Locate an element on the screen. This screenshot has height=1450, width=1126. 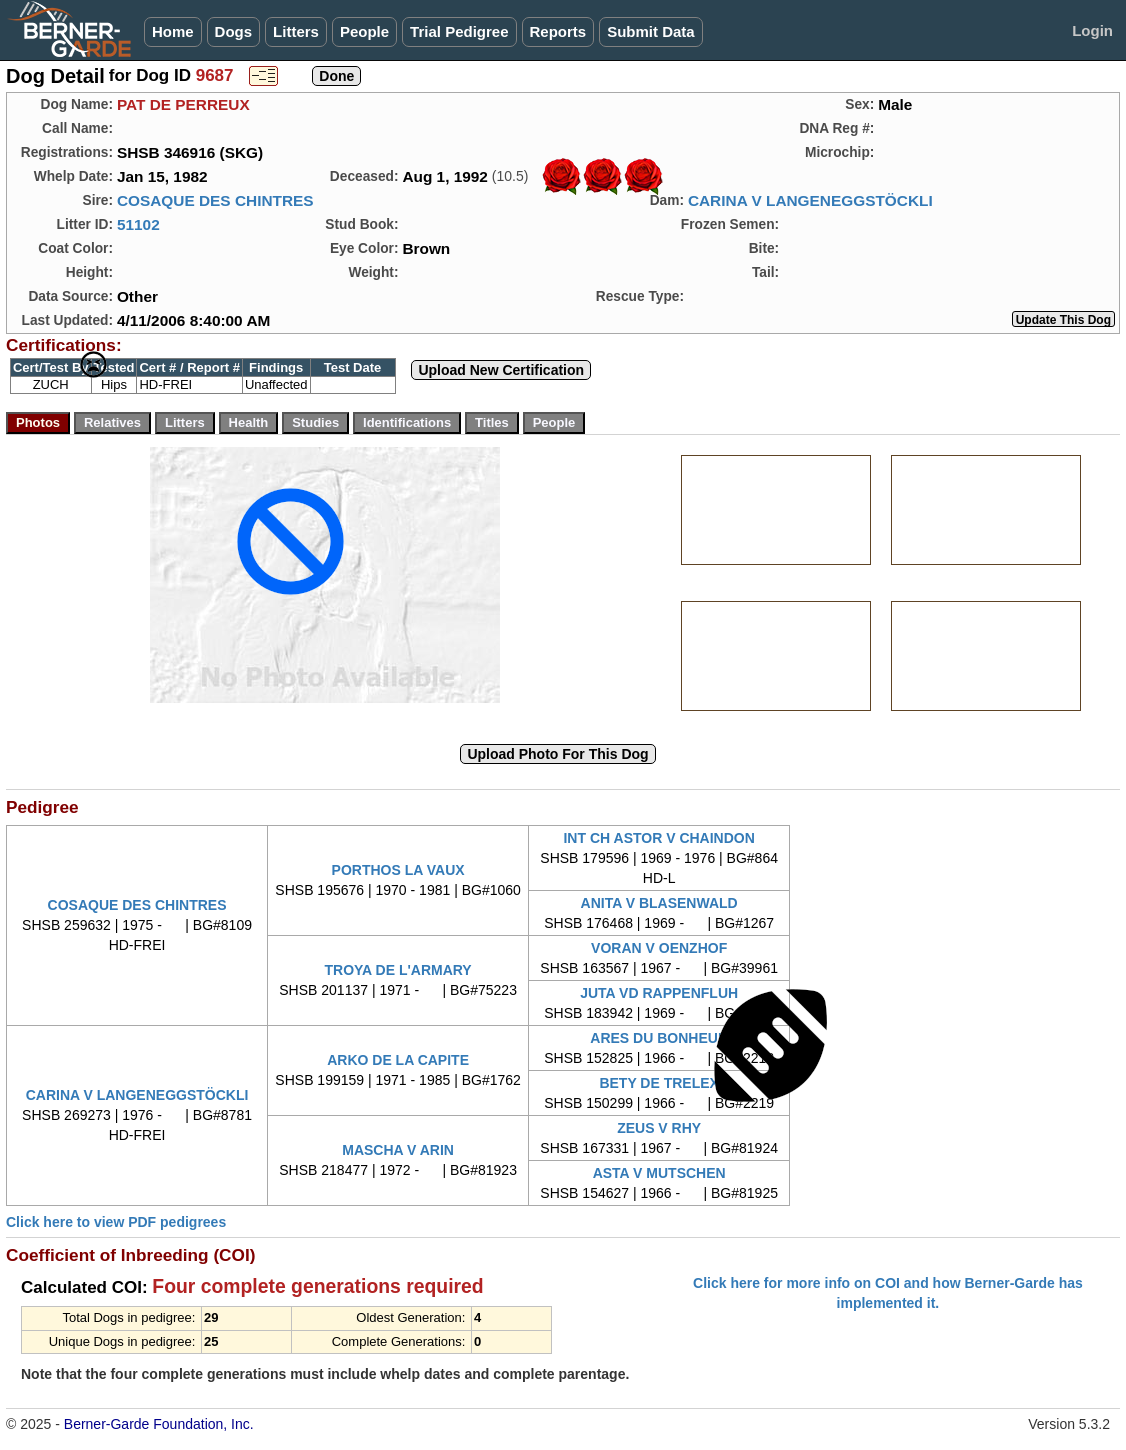
cancel or abort current action is located at coordinates (290, 541).